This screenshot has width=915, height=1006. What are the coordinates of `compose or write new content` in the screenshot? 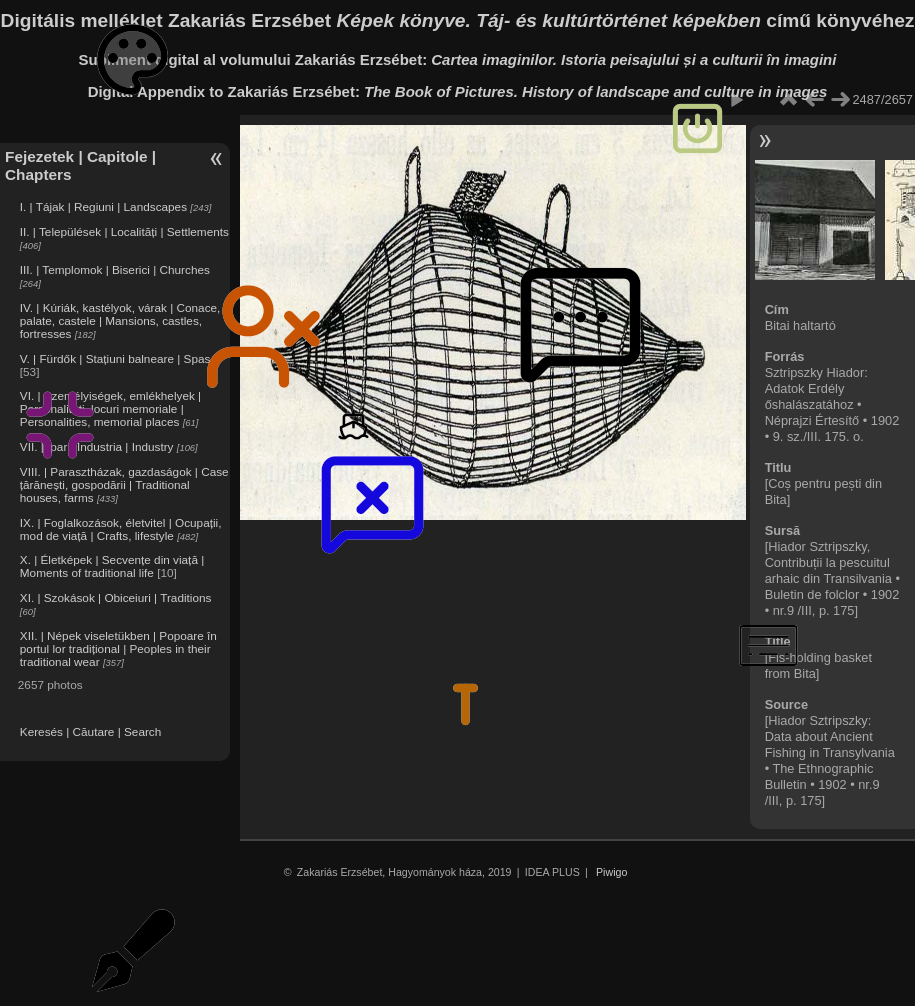 It's located at (133, 951).